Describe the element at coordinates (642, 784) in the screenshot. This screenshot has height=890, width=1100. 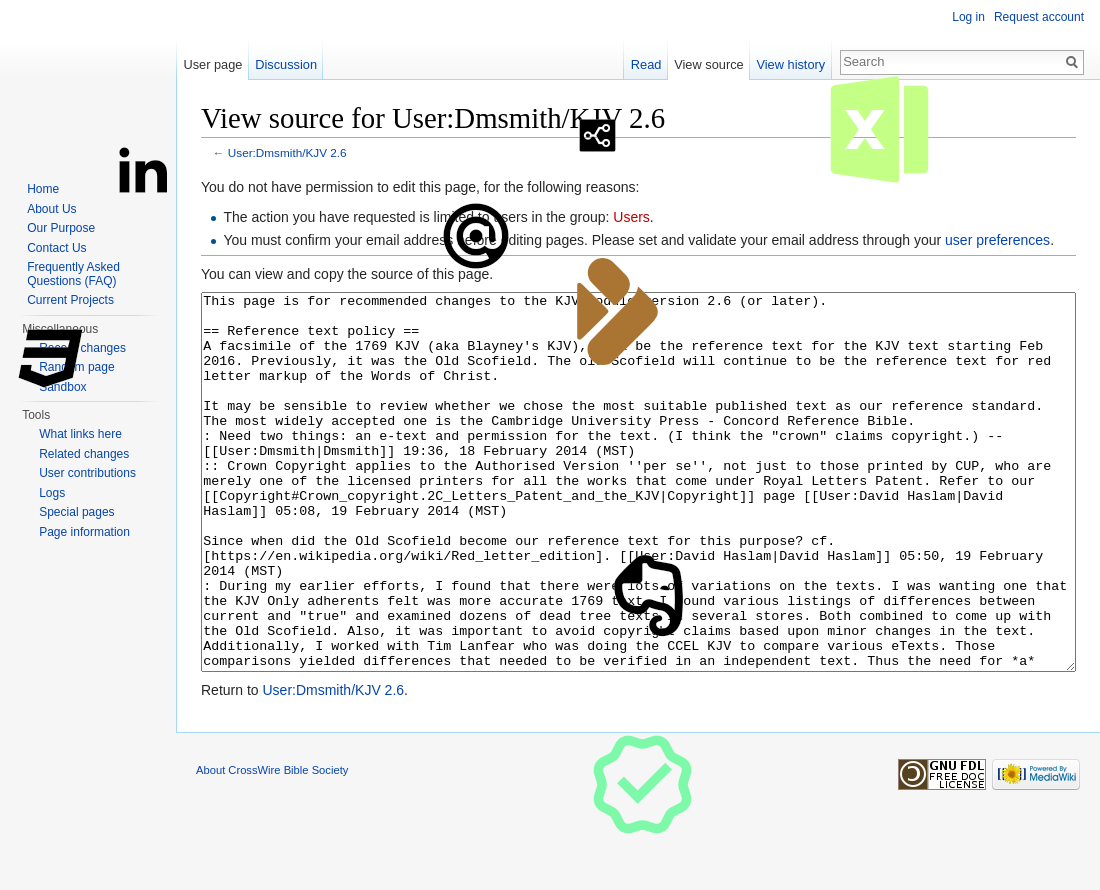
I see `indicates a verified account or profile` at that location.